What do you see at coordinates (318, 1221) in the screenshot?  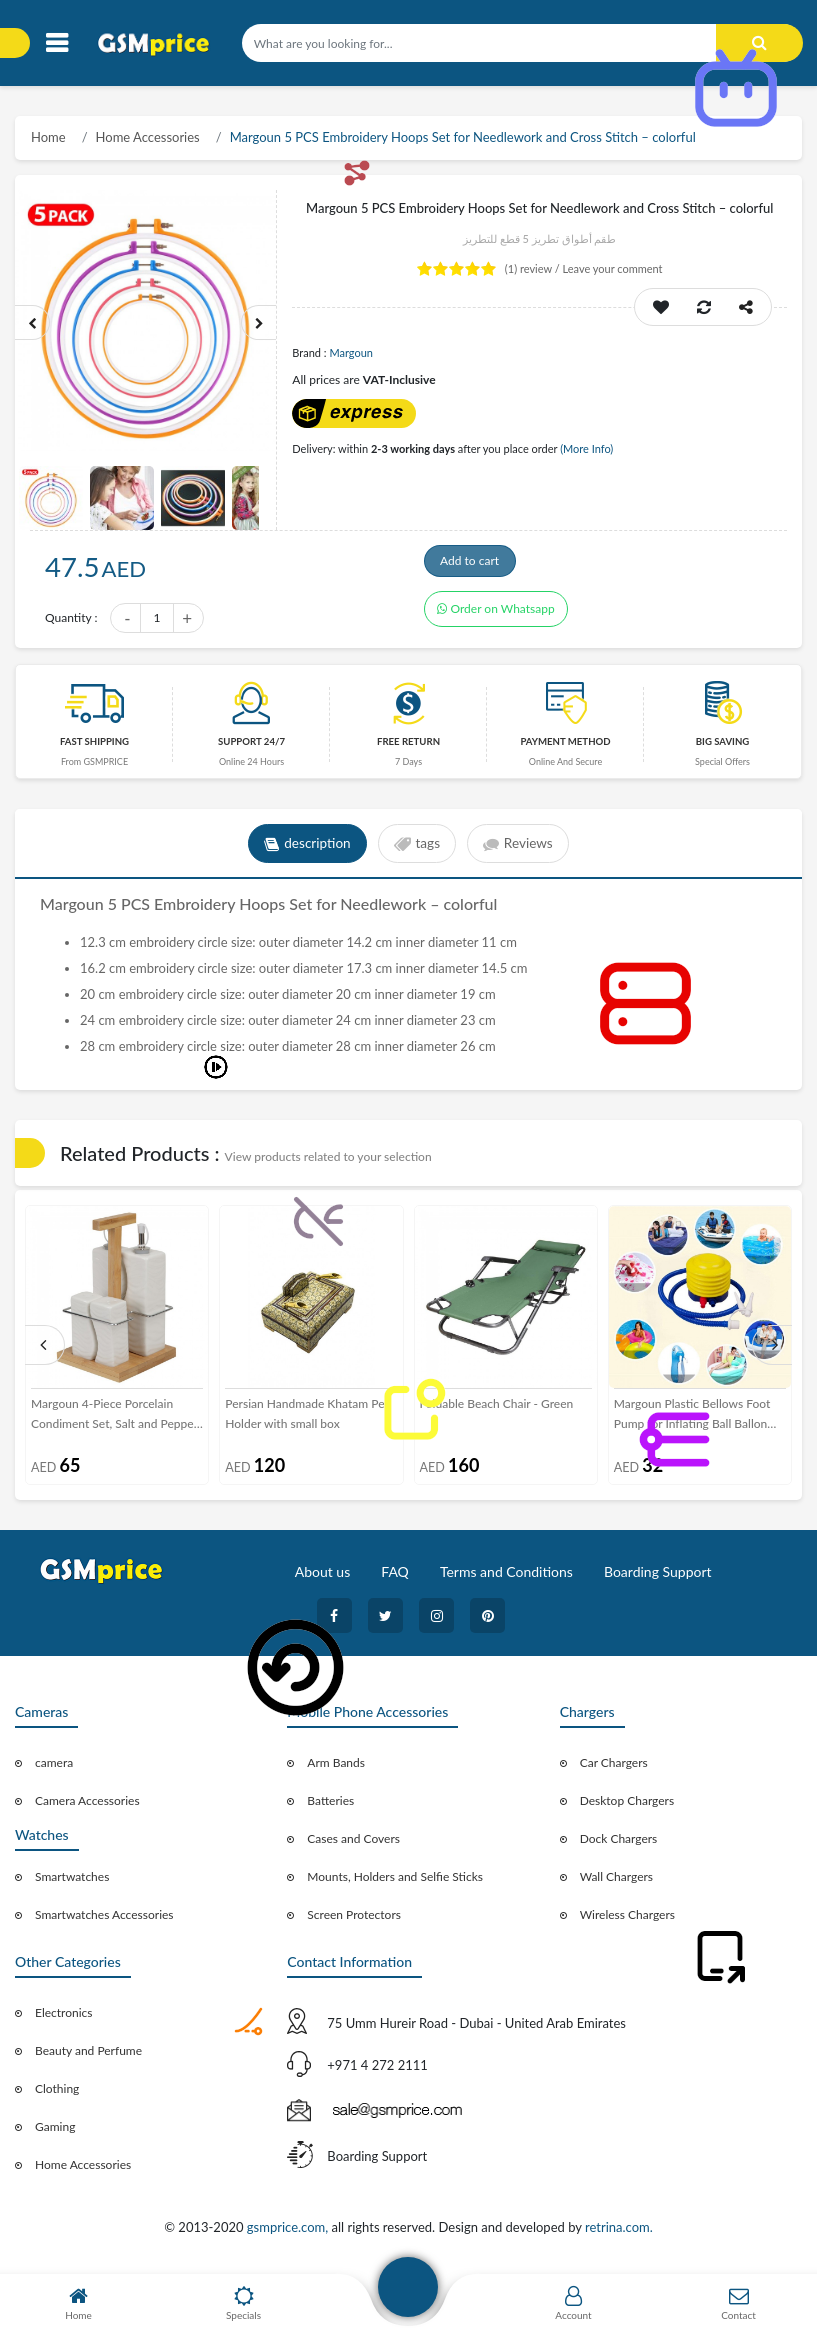 I see `indicates CE certification is disabled or not applicable` at bounding box center [318, 1221].